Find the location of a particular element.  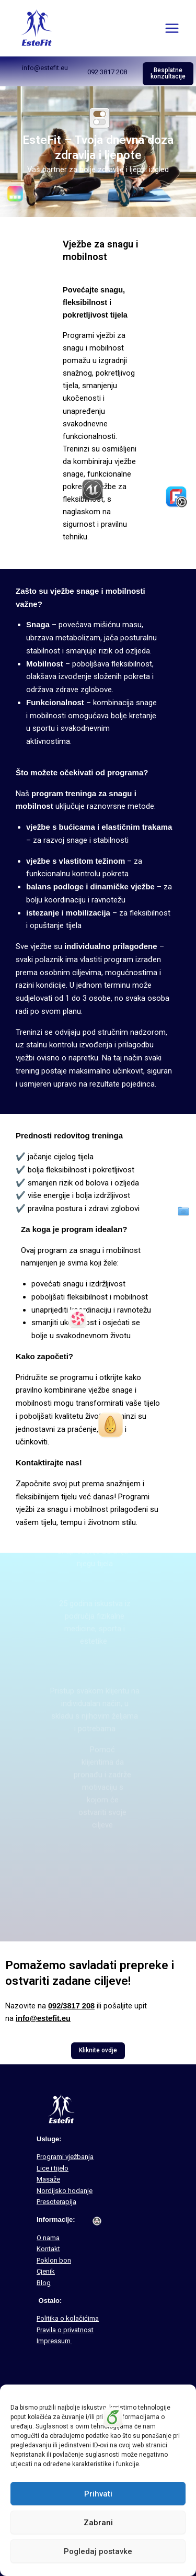

open lollypop music player is located at coordinates (78, 1318).